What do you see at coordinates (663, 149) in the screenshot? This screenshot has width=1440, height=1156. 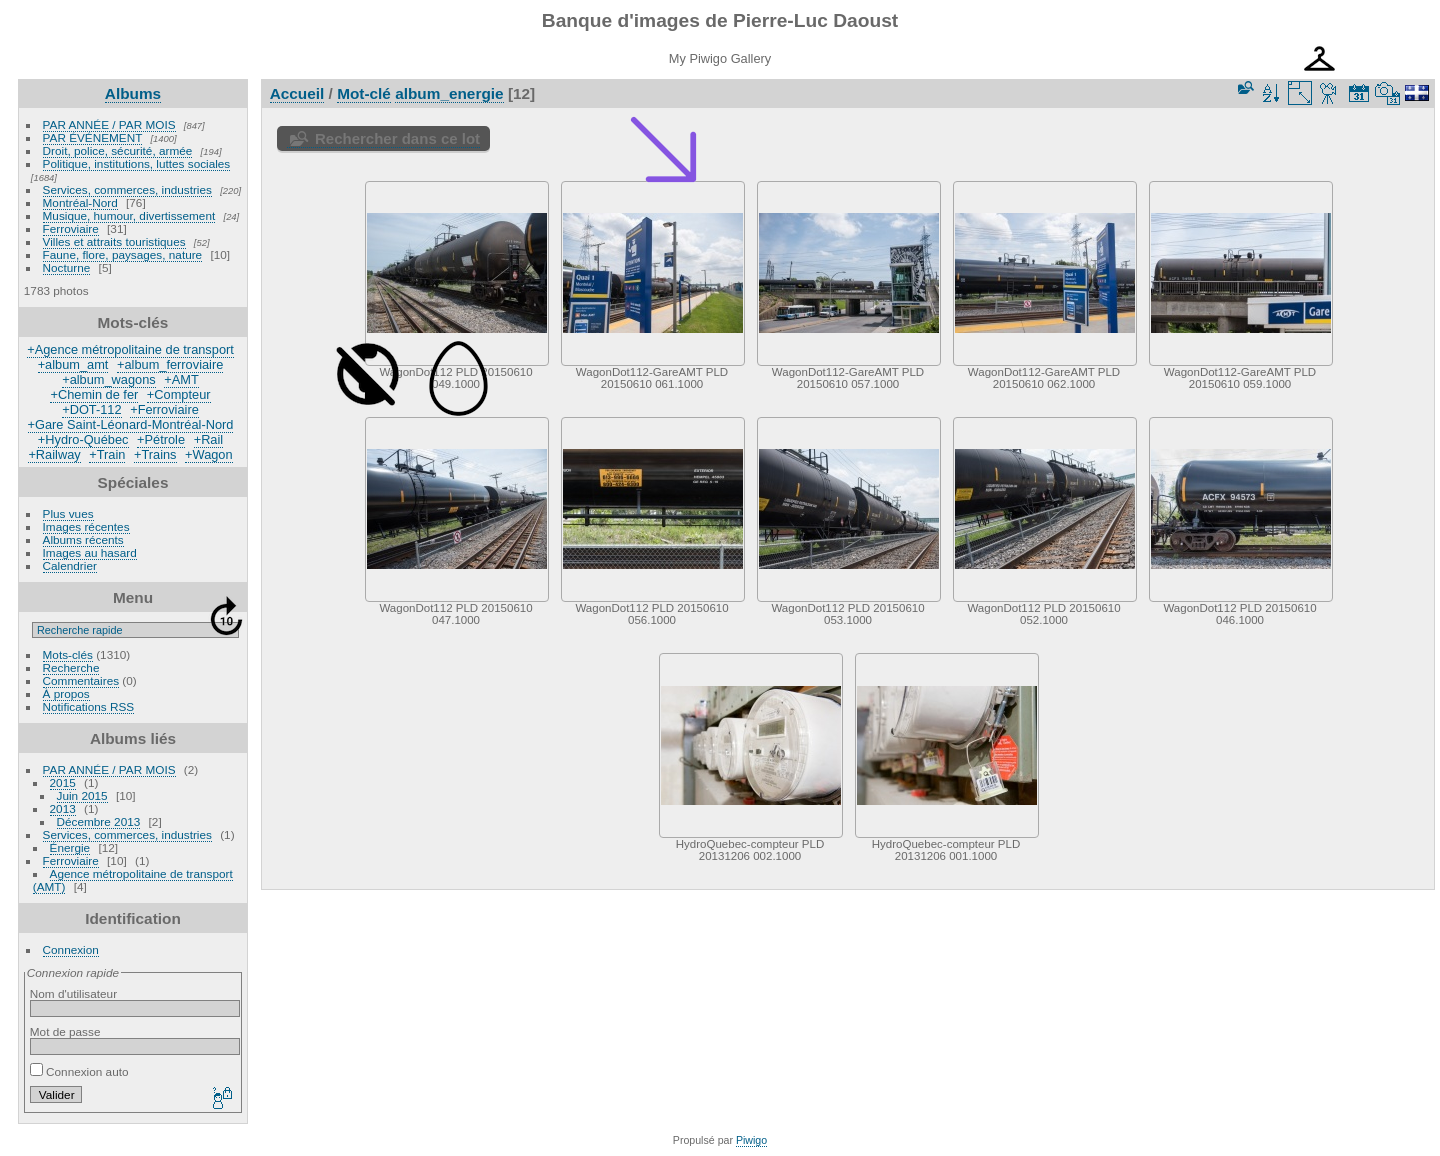 I see `navigate to the next item diagonally` at bounding box center [663, 149].